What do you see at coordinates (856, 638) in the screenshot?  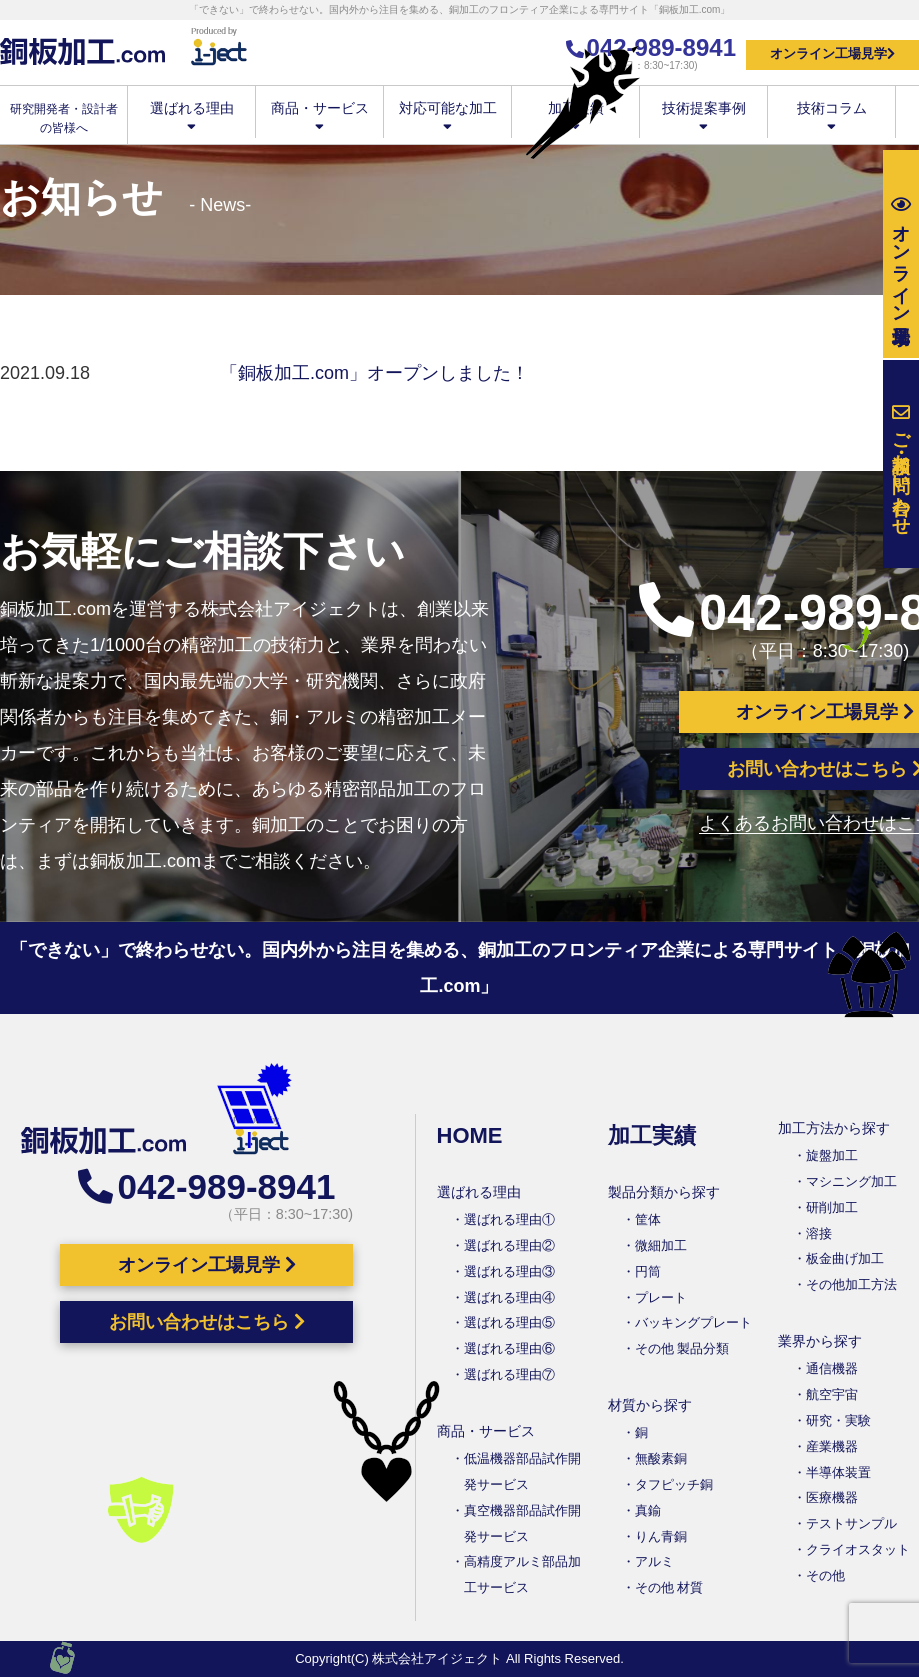 I see `perform an underhand throw or toss action` at bounding box center [856, 638].